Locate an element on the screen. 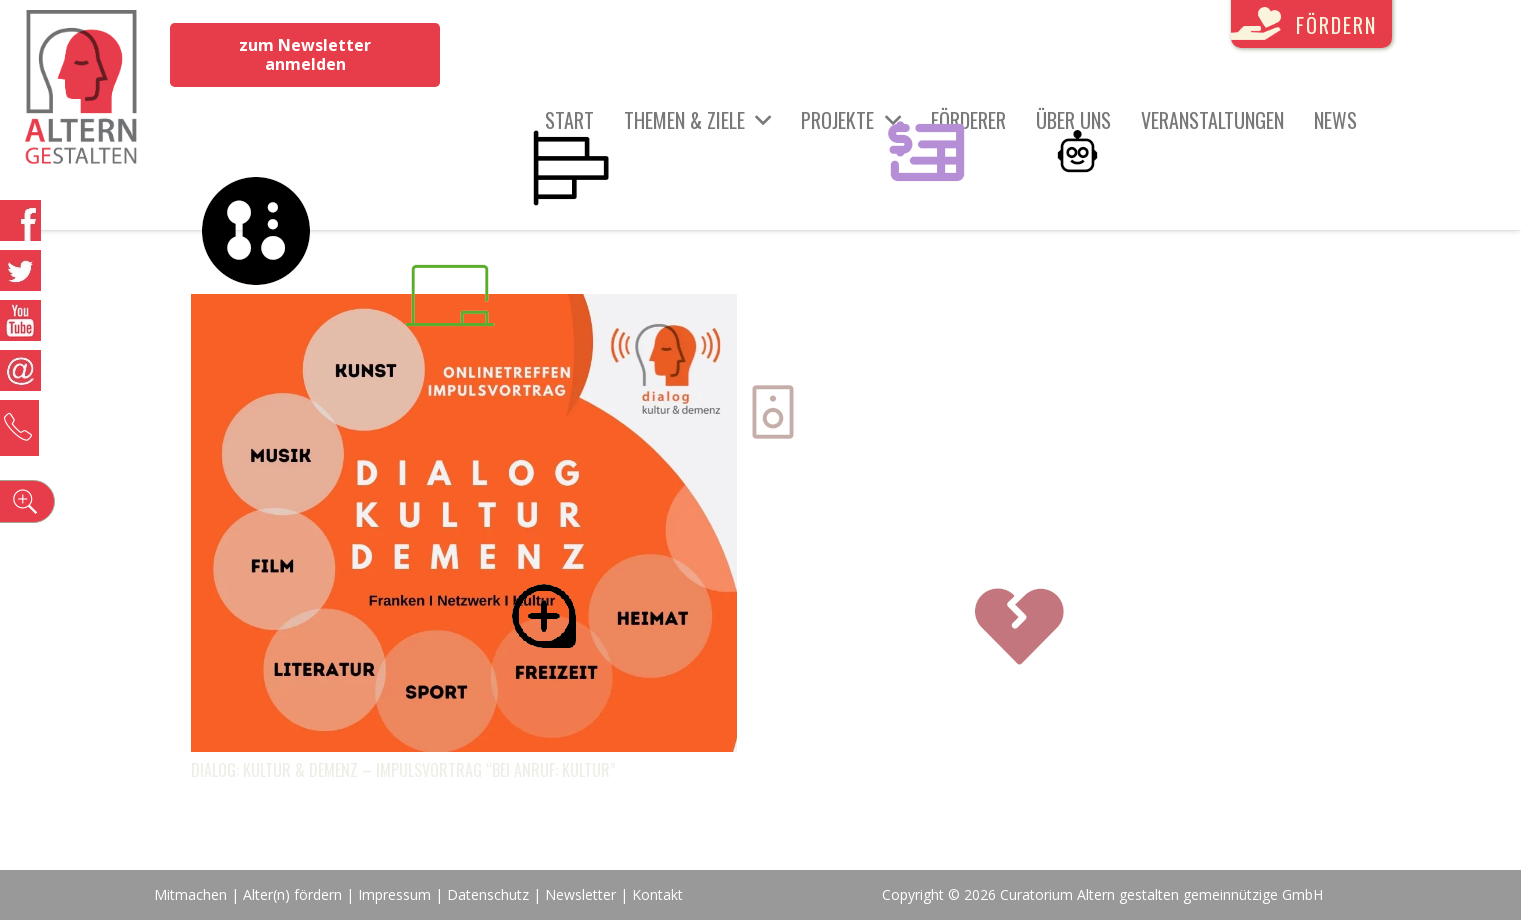 The height and width of the screenshot is (920, 1521). zoom in on image or content is located at coordinates (544, 616).